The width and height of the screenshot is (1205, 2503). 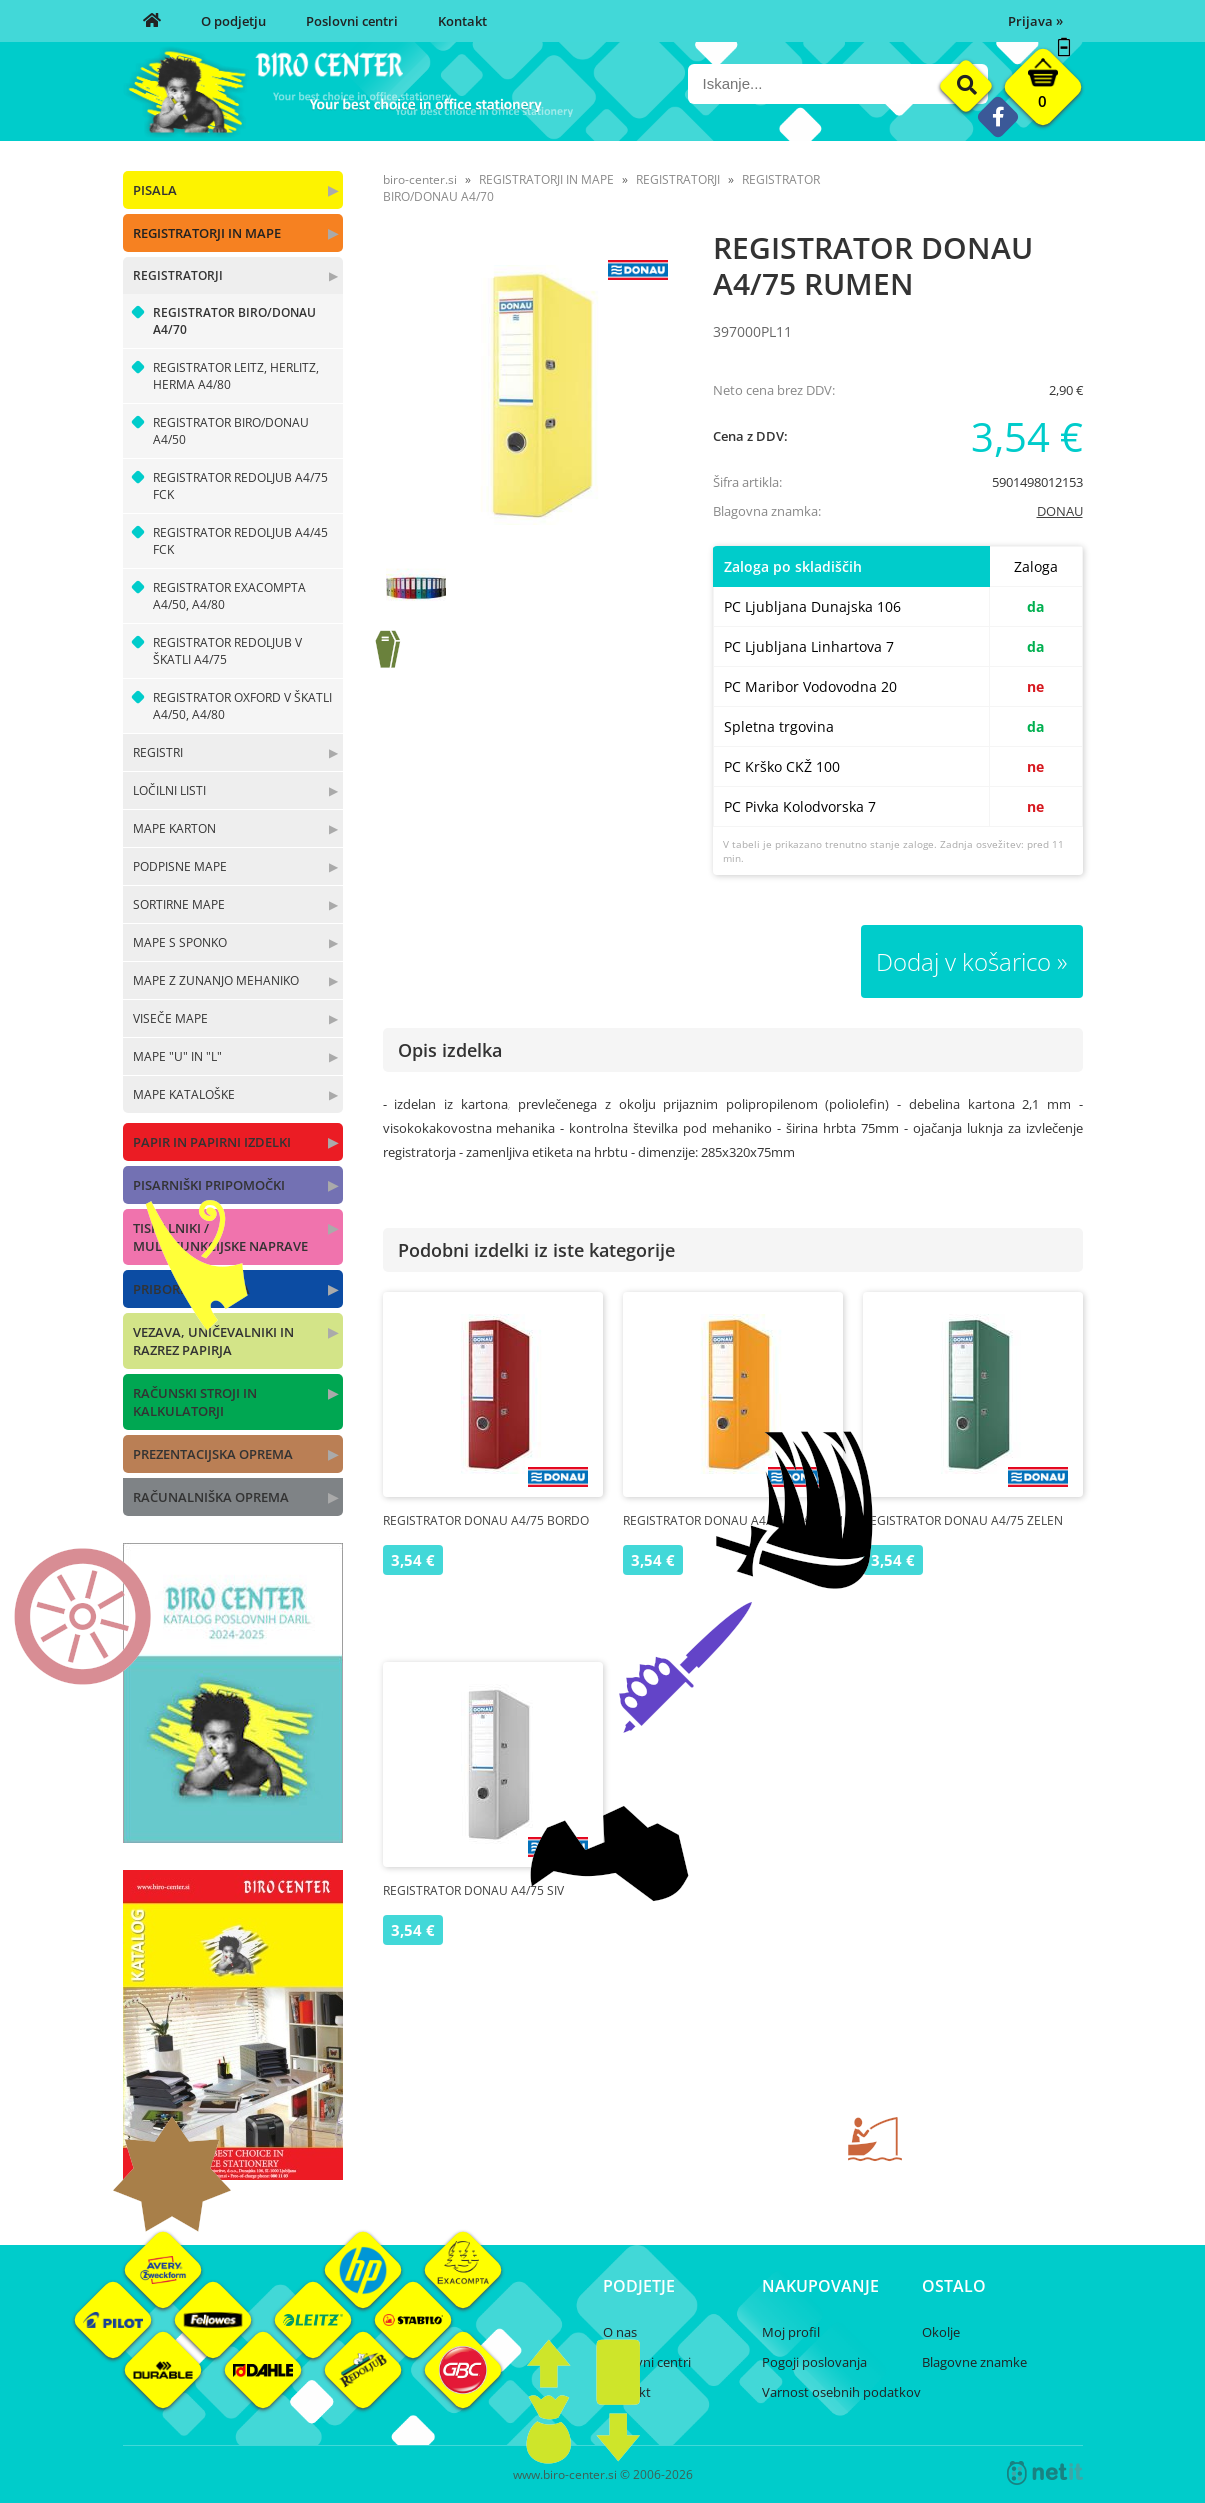 What do you see at coordinates (1064, 47) in the screenshot?
I see `reduce battery usage or power consumption` at bounding box center [1064, 47].